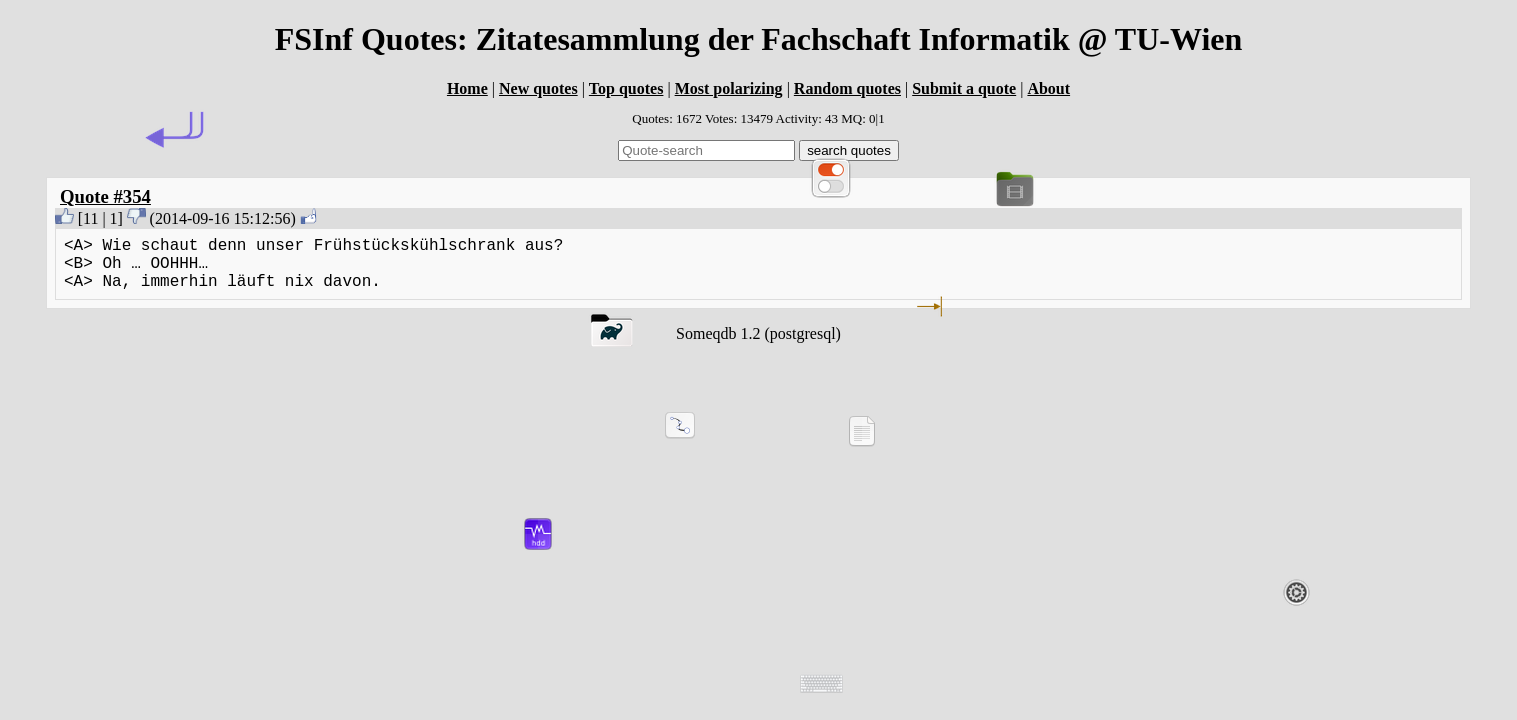 The height and width of the screenshot is (720, 1517). Describe the element at coordinates (821, 683) in the screenshot. I see `connect a wireless bluetooth keyboard` at that location.